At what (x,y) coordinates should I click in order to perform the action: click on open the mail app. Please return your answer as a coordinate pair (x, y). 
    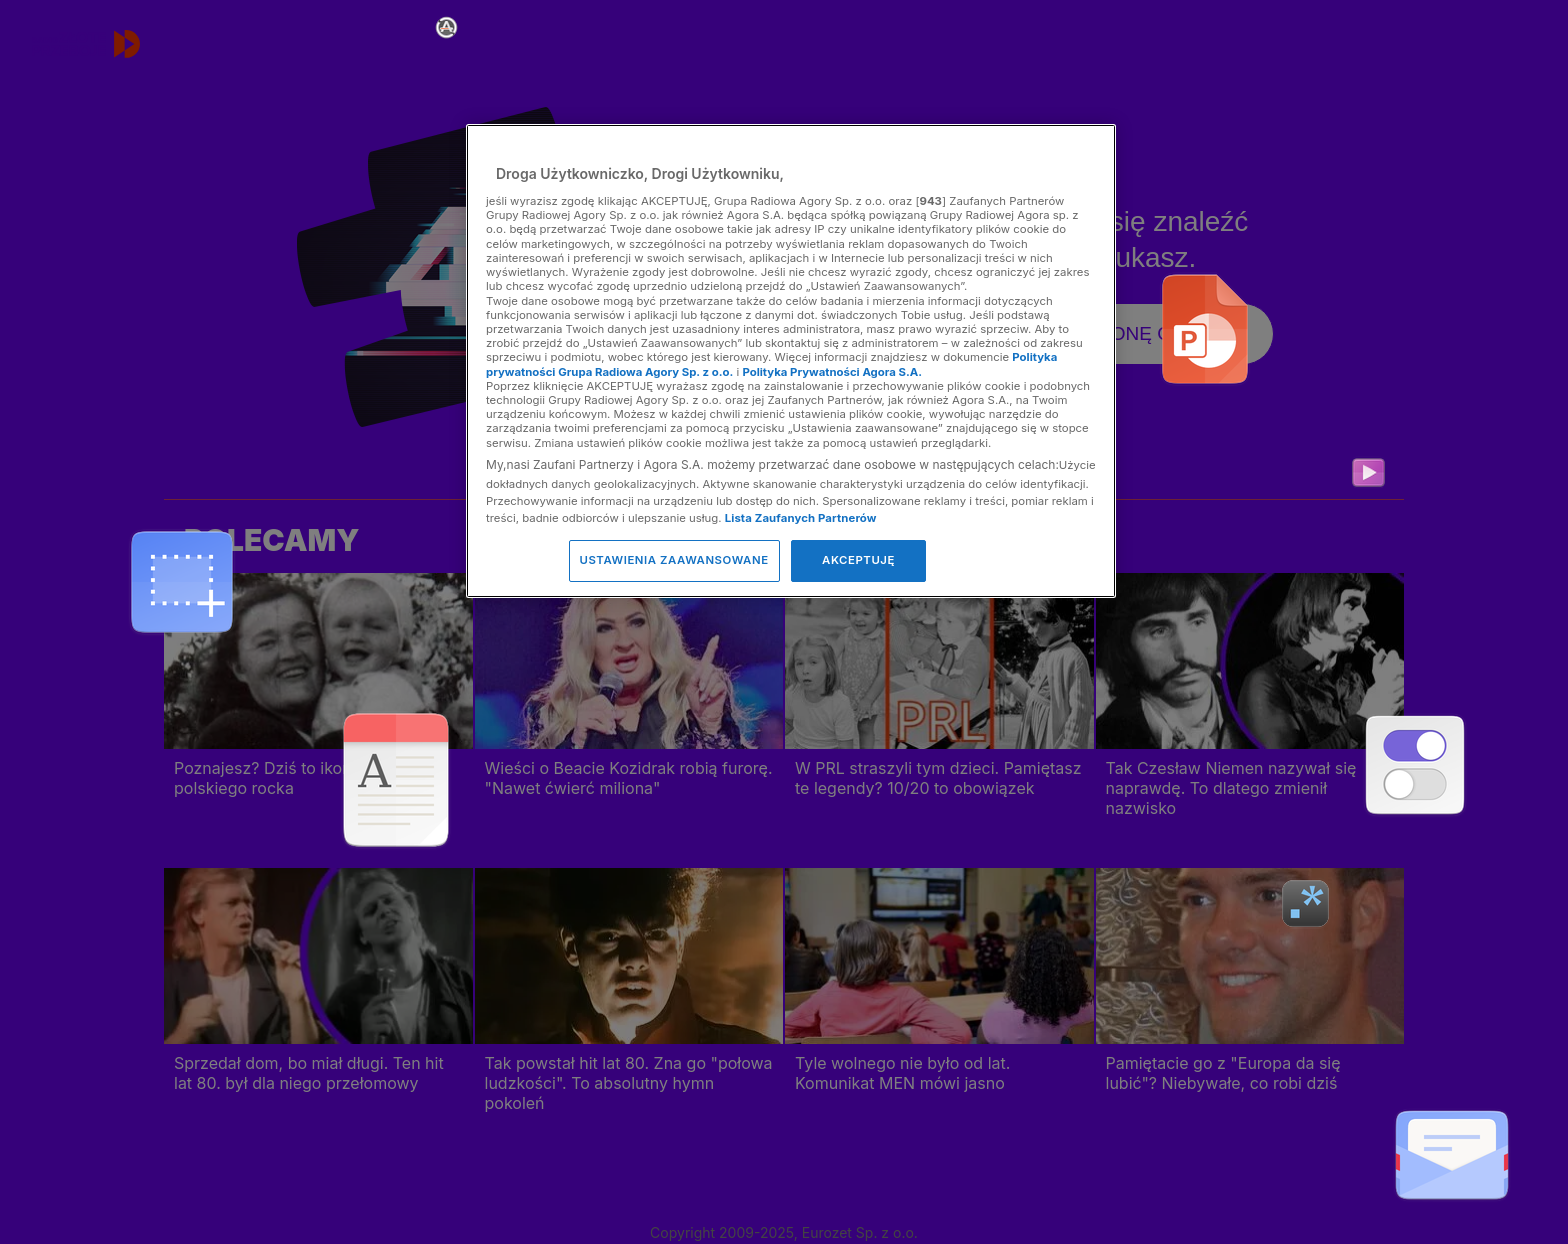
    Looking at the image, I should click on (1452, 1155).